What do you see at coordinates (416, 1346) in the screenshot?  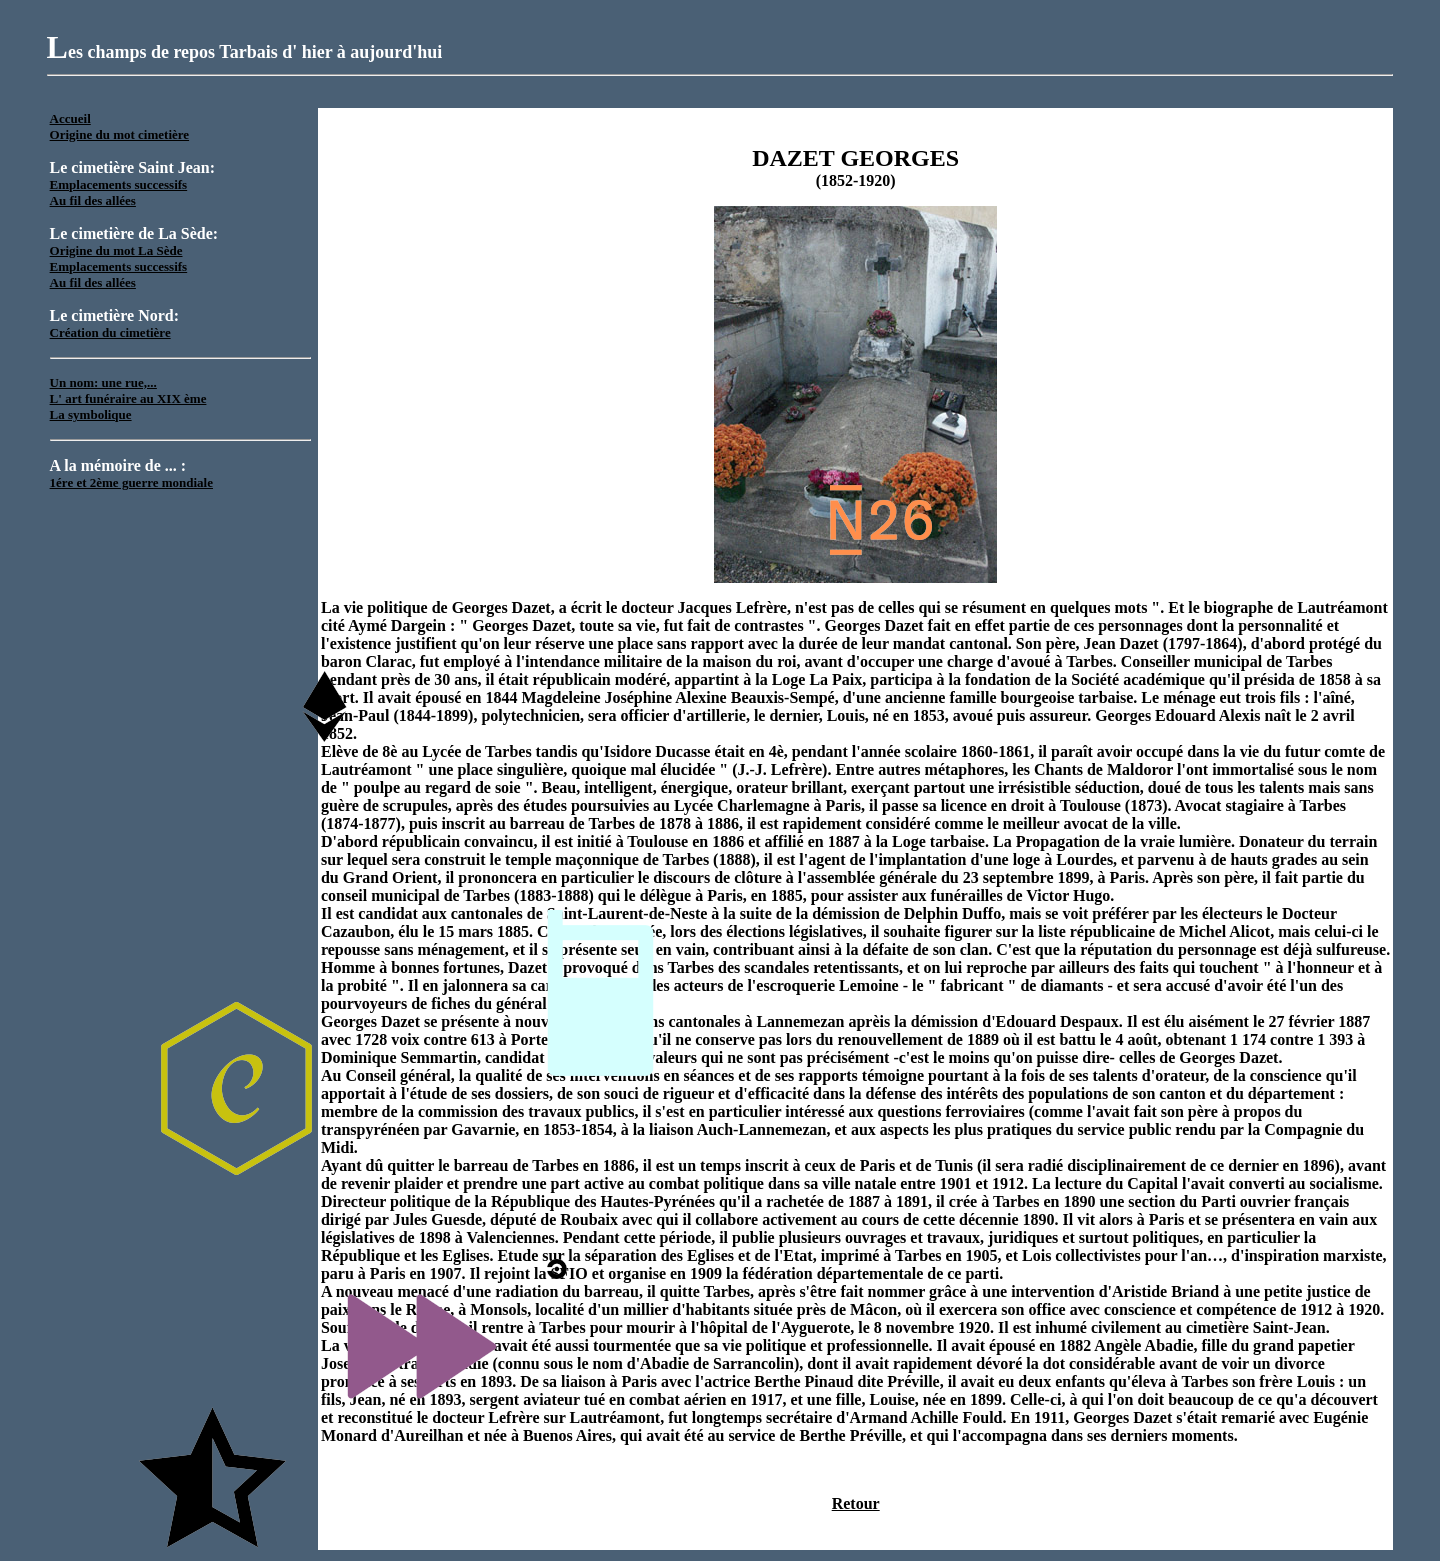 I see `fast forward media playback` at bounding box center [416, 1346].